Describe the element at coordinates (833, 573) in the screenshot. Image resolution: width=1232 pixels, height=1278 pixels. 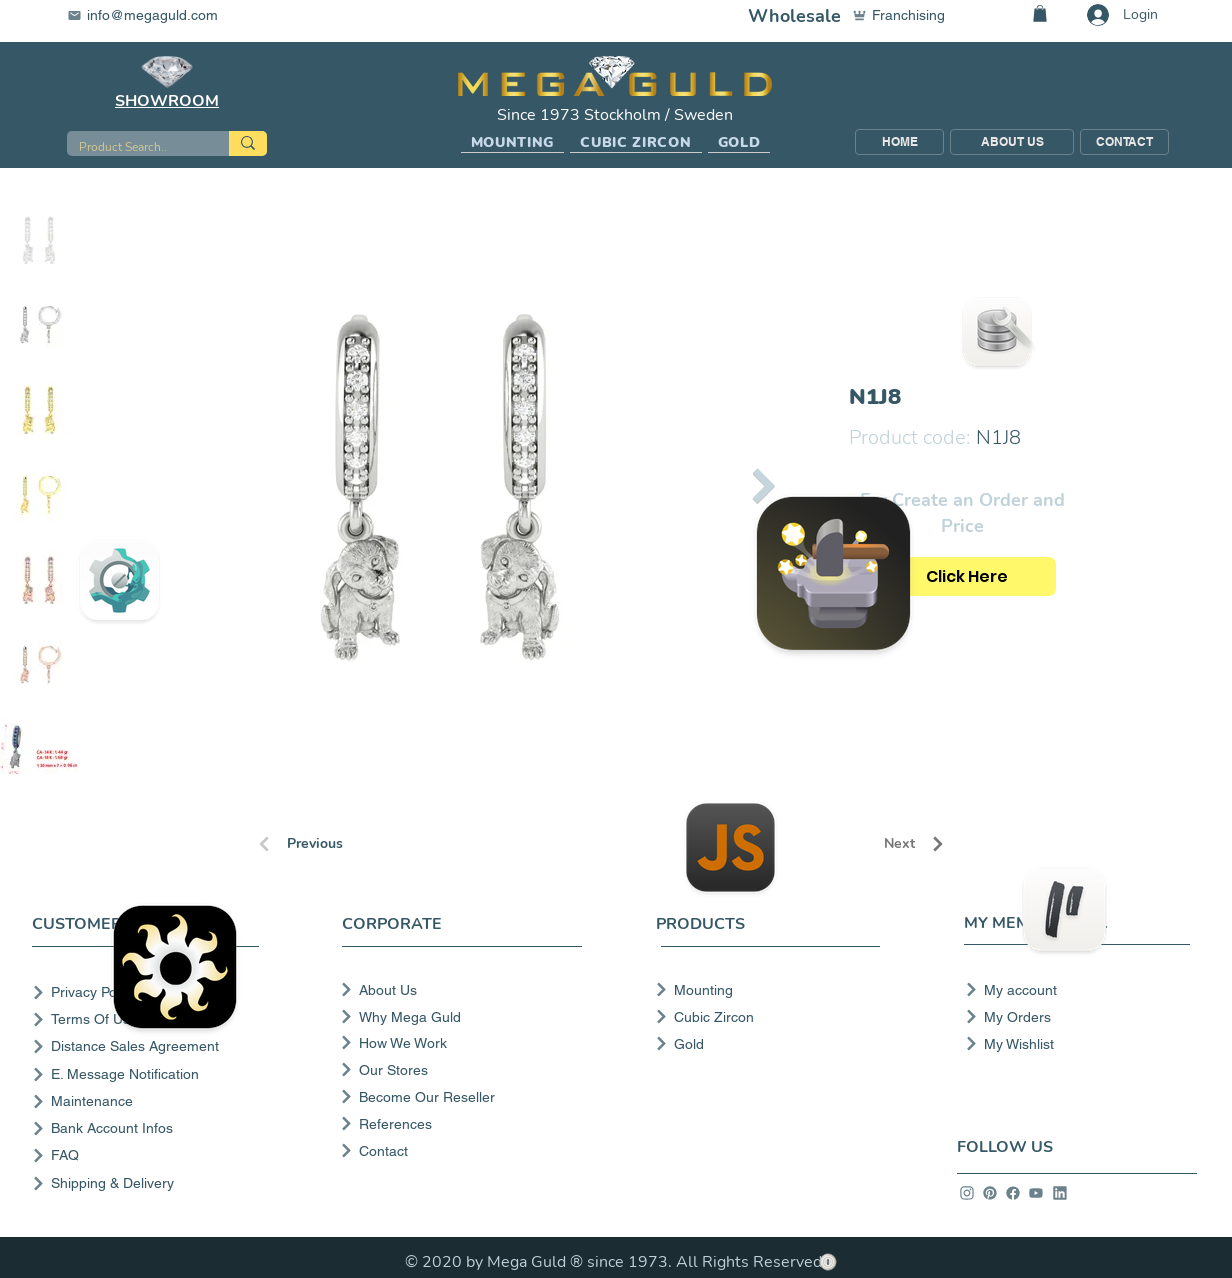
I see `open forge sparks app for git forge notifications` at that location.